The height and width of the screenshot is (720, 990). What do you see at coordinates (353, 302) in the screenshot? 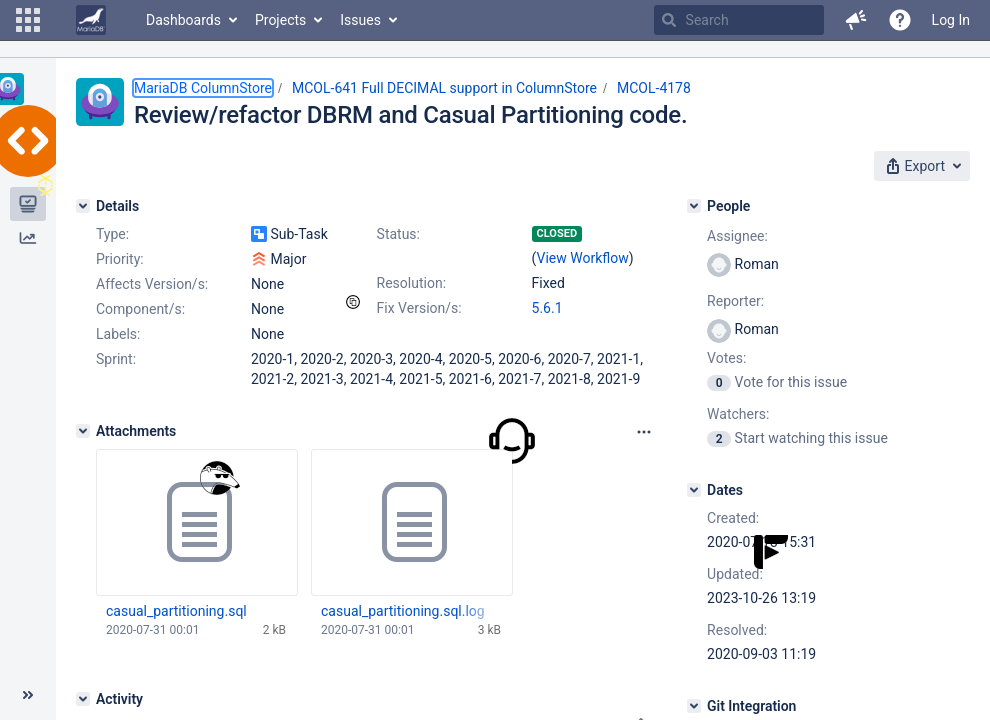
I see `indicates content is licensed for sharing under creative commons` at bounding box center [353, 302].